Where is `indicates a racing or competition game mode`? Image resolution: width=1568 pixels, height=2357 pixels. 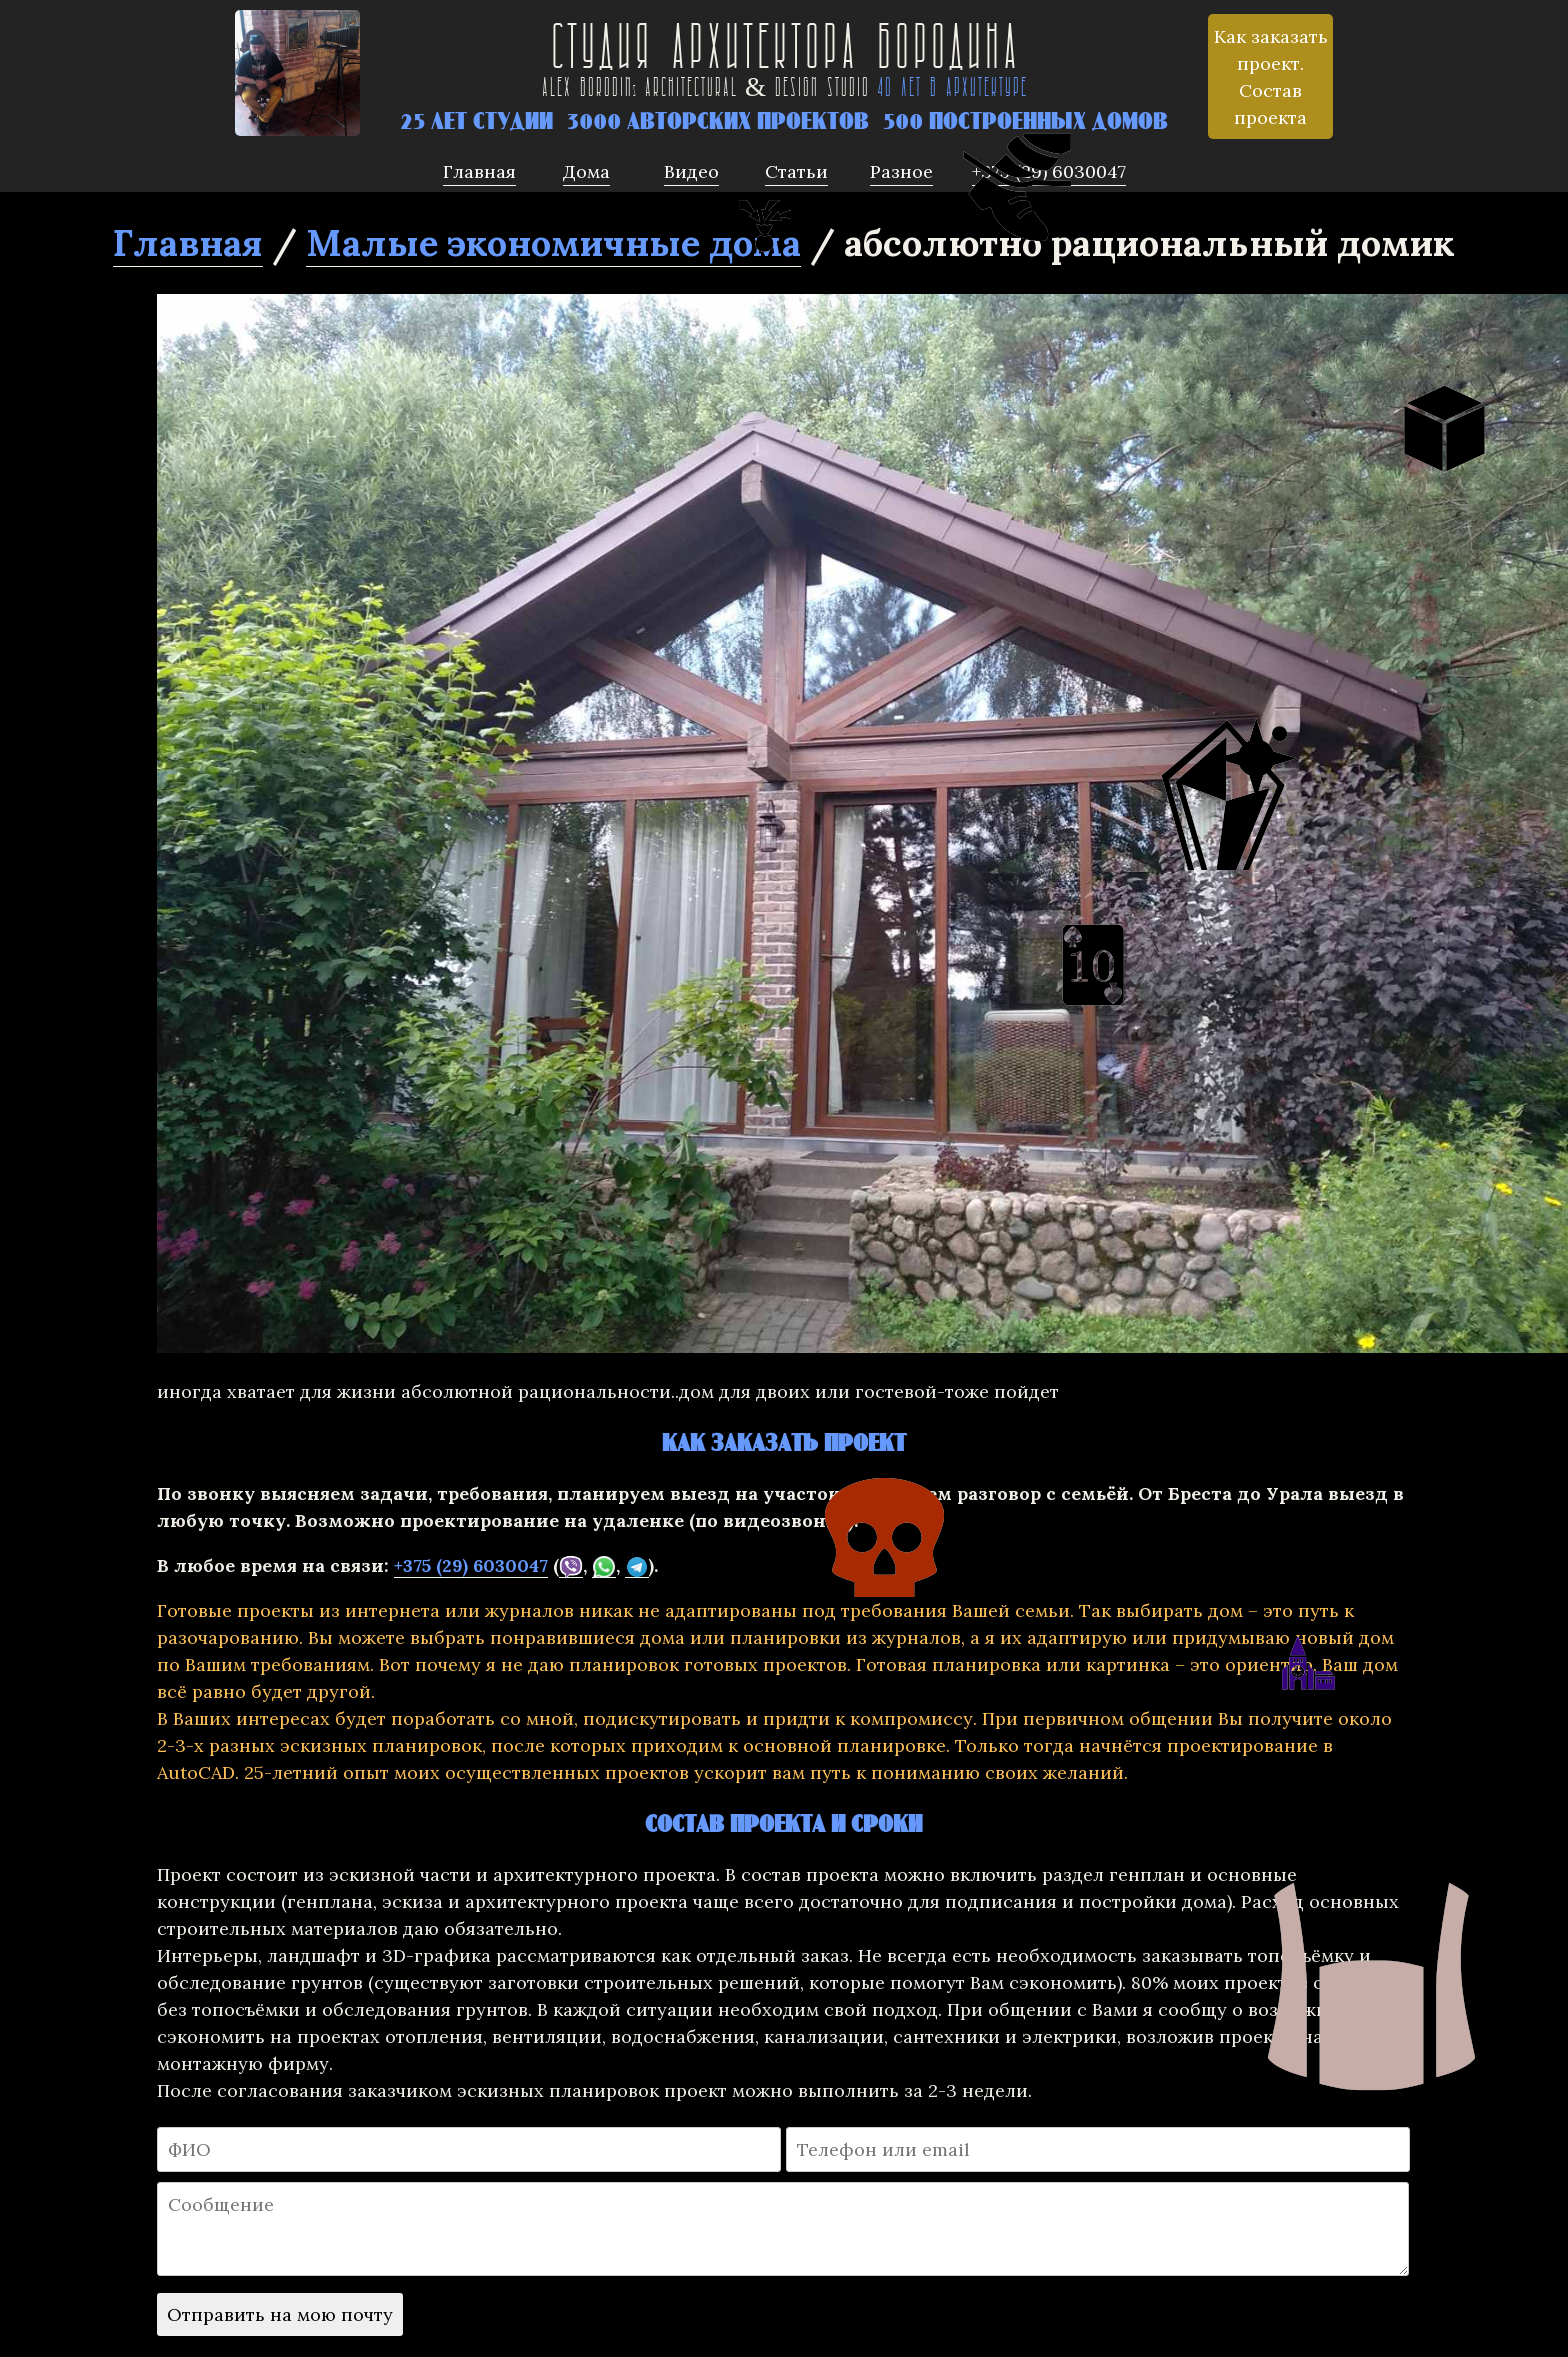 indicates a racing or competition game mode is located at coordinates (1222, 794).